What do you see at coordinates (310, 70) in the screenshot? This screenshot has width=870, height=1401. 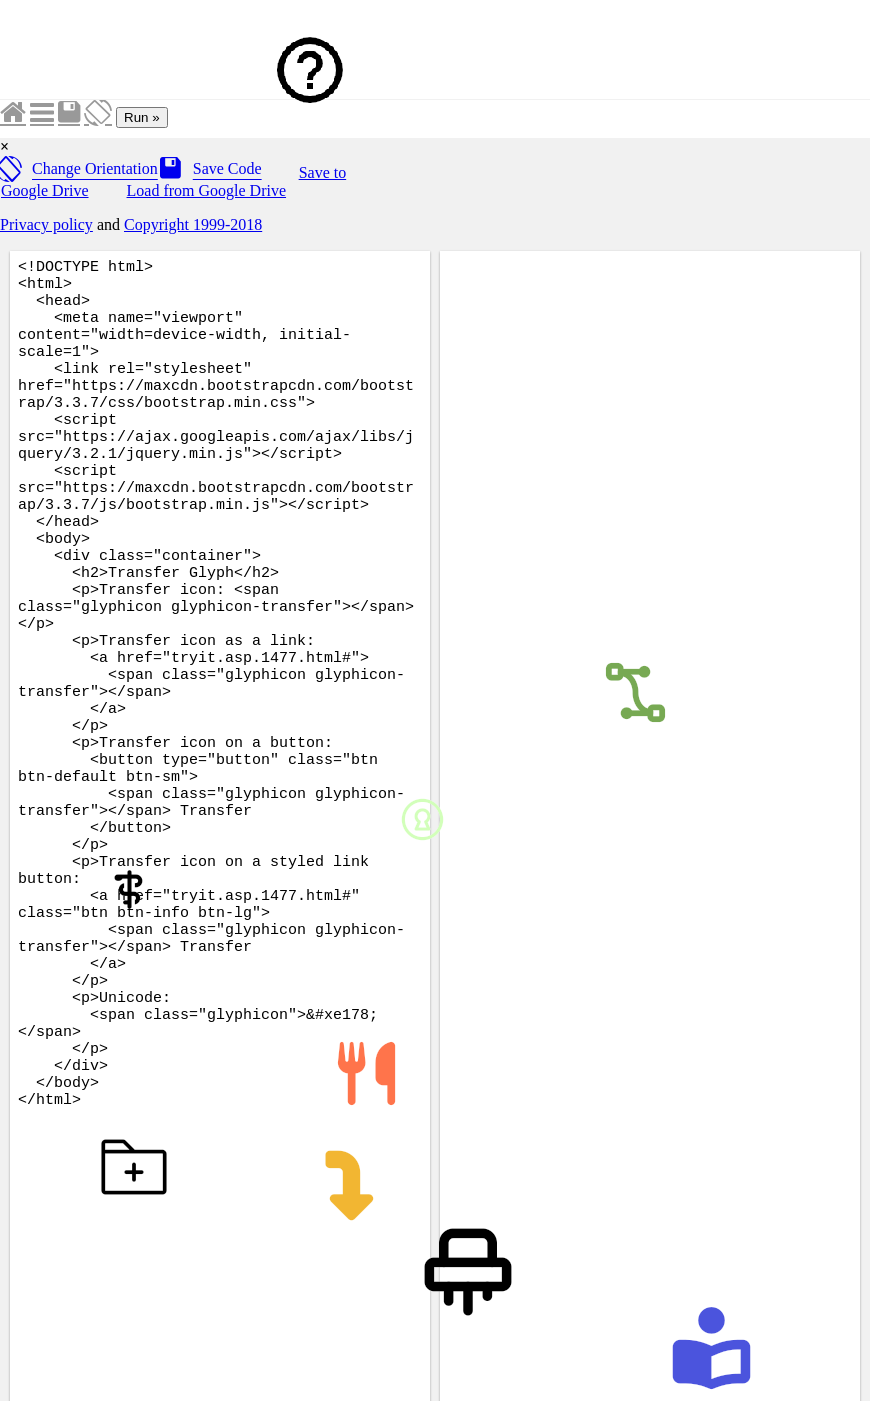 I see `access help or support options` at bounding box center [310, 70].